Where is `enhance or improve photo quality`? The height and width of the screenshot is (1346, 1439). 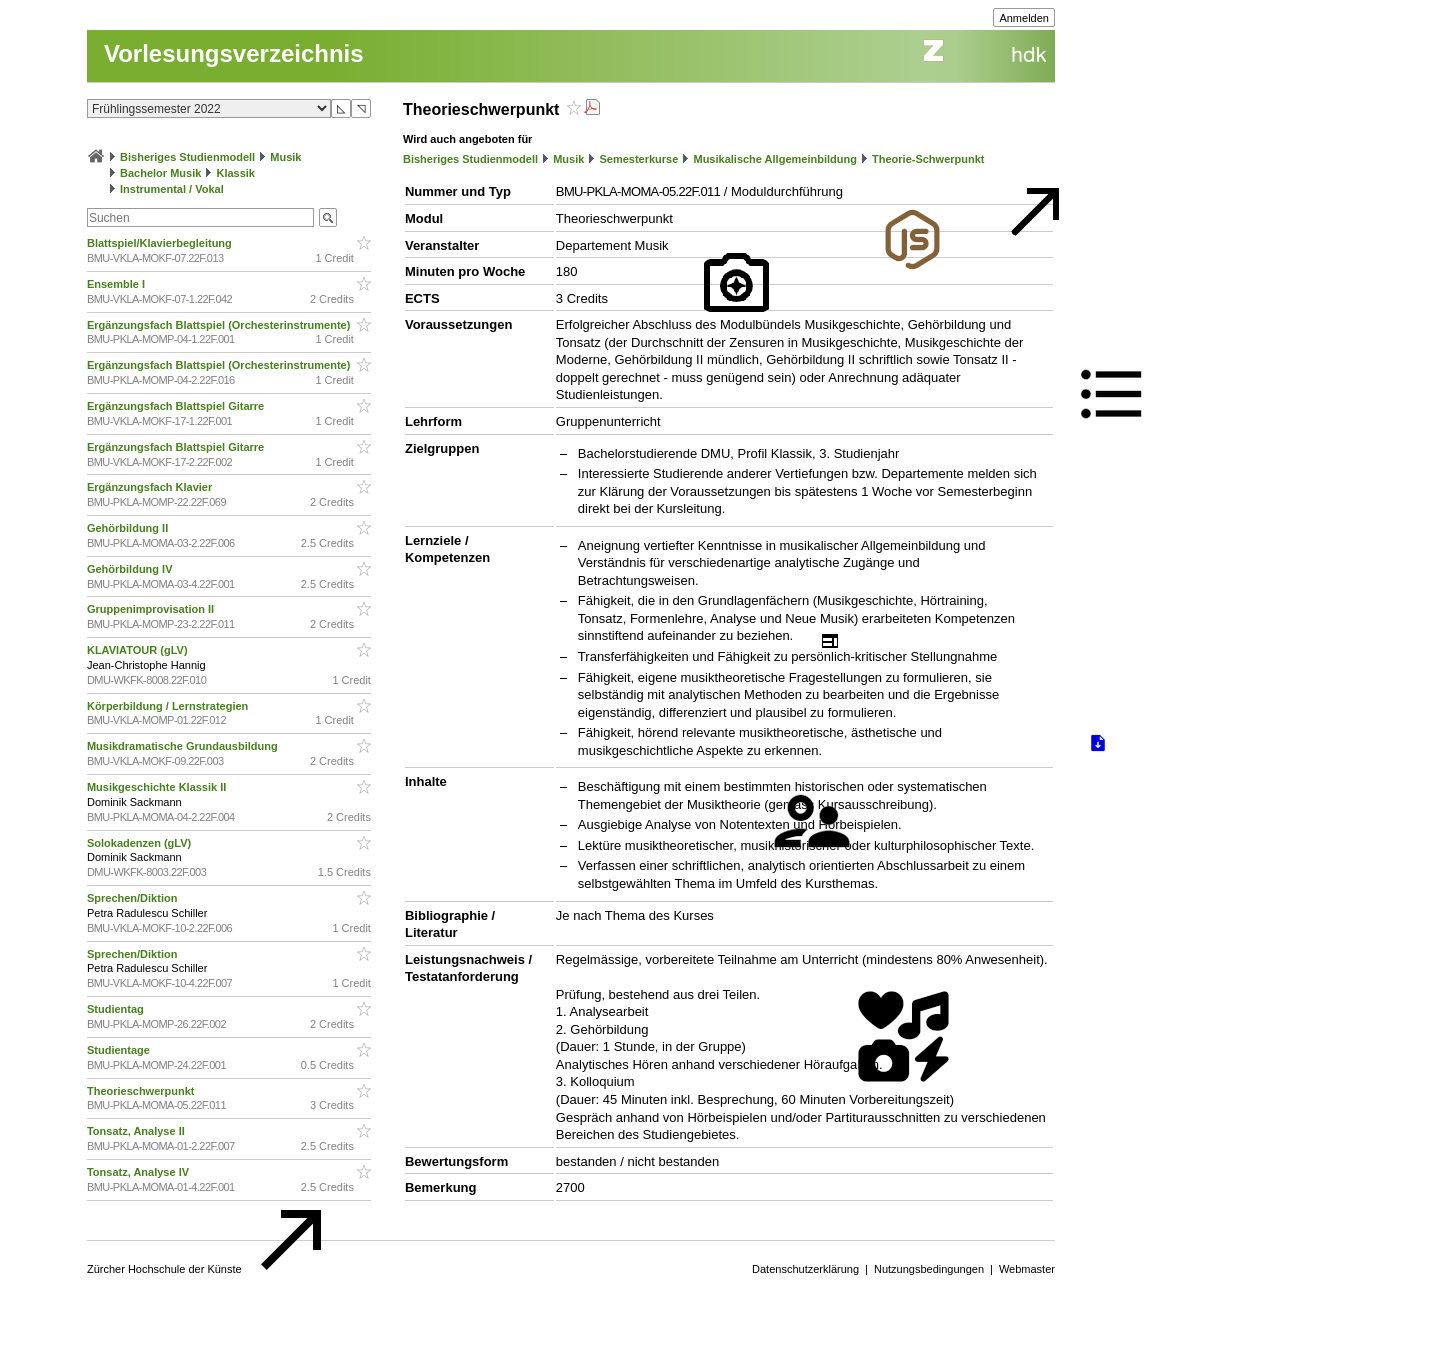
enhance or improve photo quality is located at coordinates (736, 282).